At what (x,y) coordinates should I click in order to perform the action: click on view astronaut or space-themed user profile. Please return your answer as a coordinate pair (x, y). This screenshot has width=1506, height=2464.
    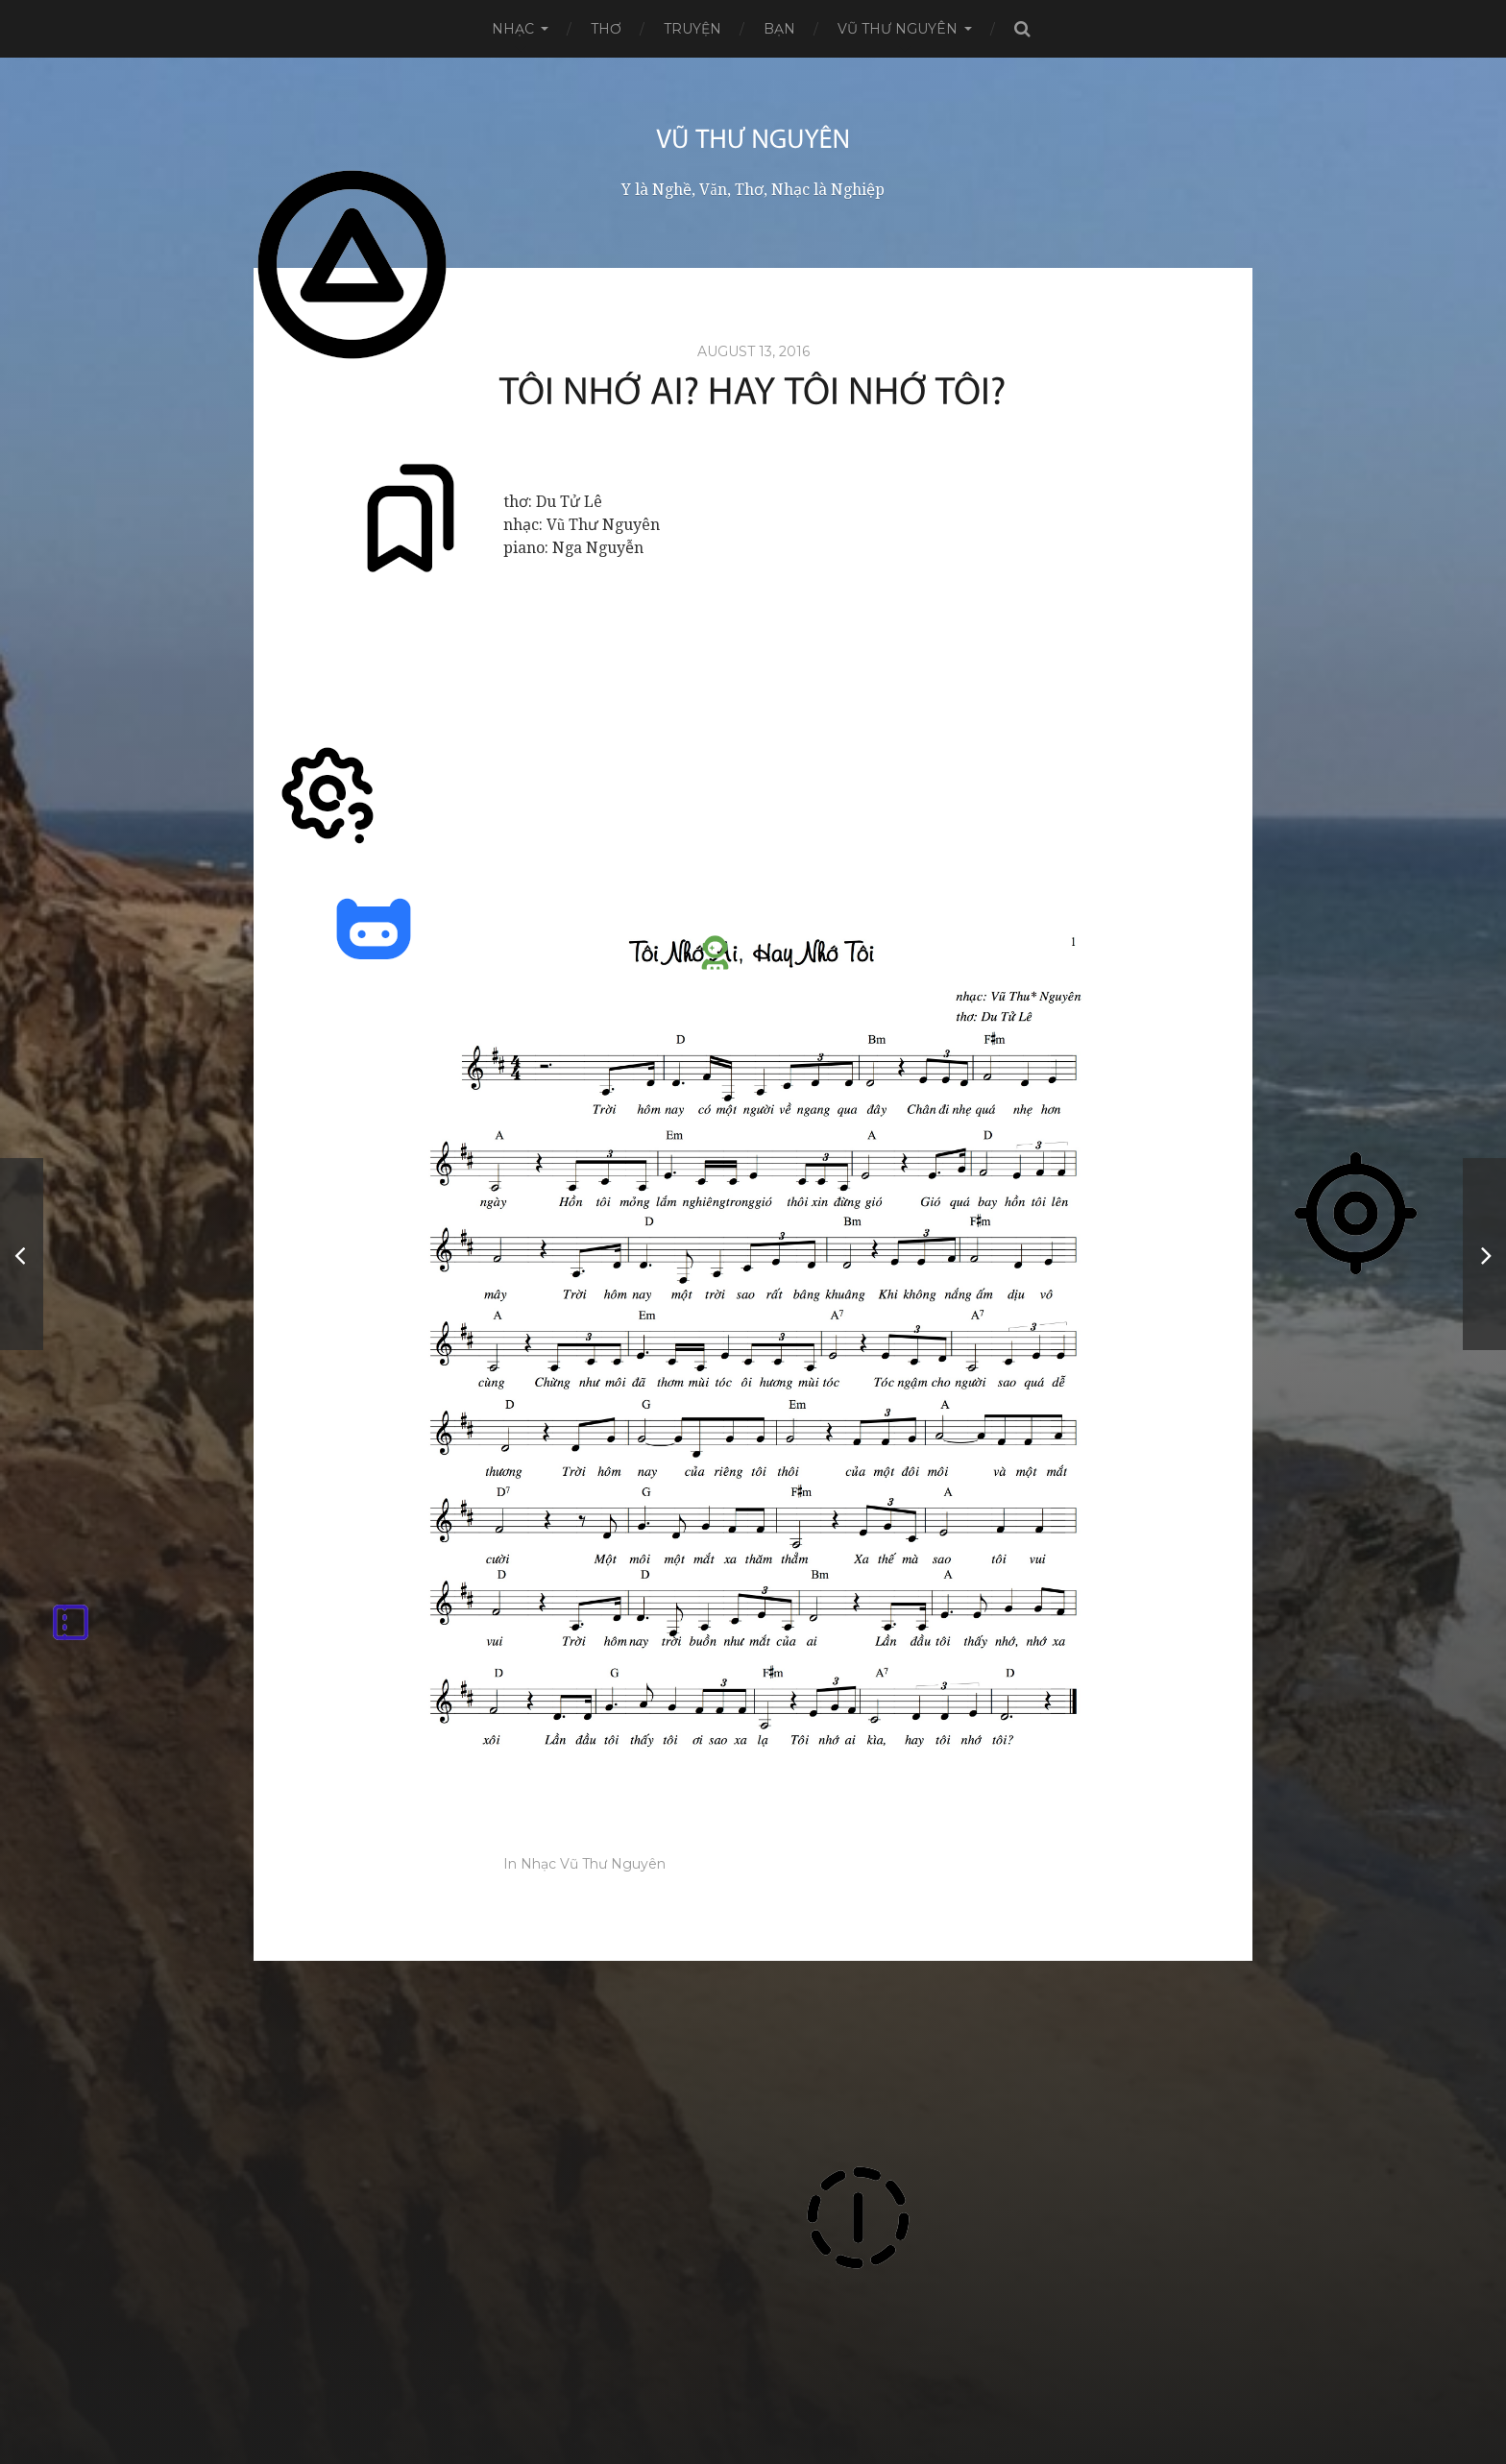
    Looking at the image, I should click on (715, 953).